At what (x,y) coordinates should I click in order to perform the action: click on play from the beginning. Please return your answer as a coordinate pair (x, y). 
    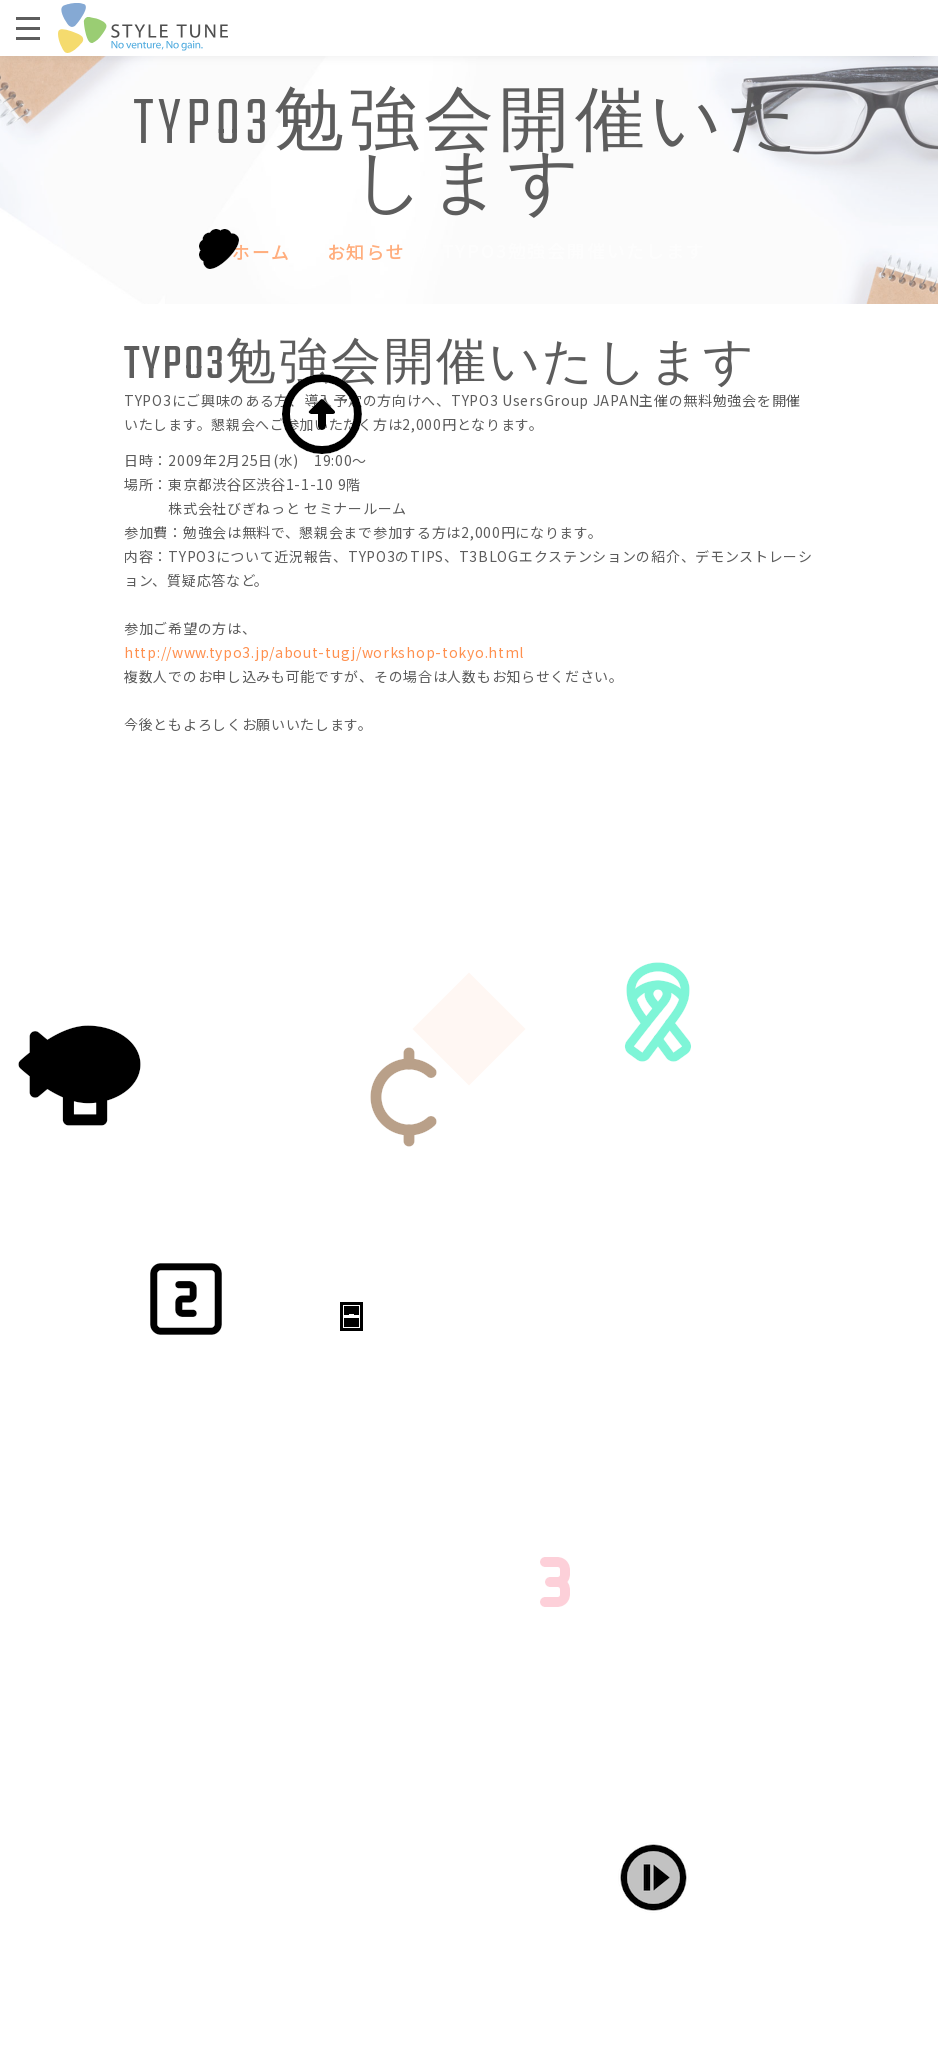
    Looking at the image, I should click on (653, 1877).